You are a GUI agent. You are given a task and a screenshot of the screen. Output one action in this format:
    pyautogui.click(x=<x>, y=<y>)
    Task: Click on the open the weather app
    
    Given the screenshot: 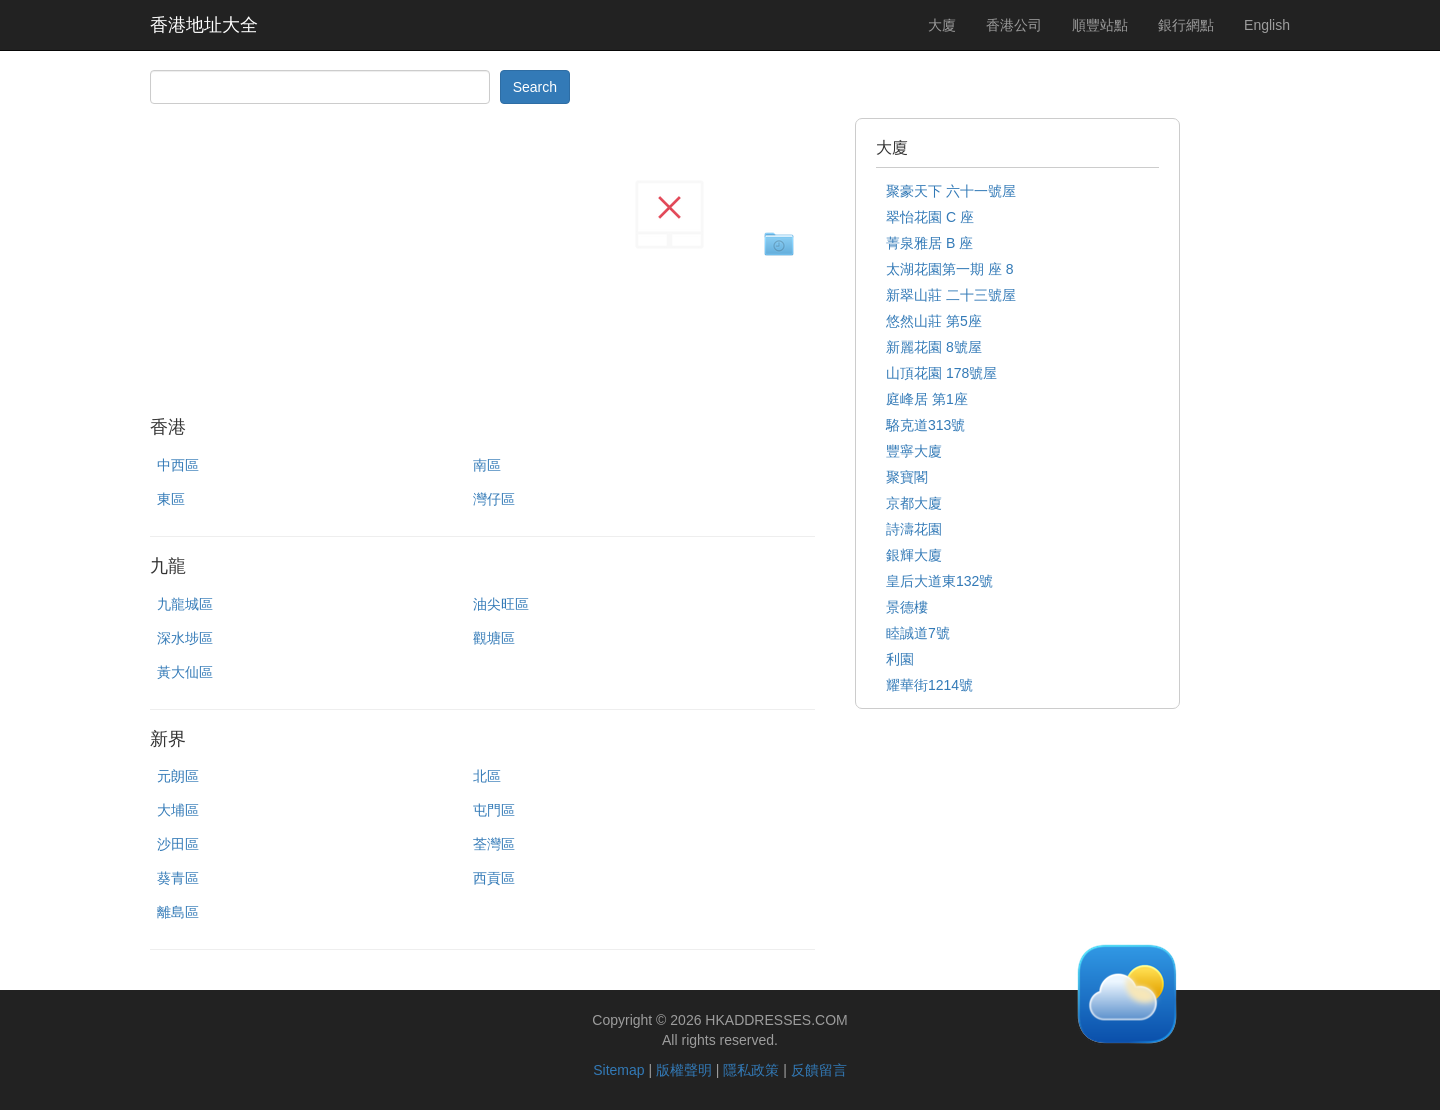 What is the action you would take?
    pyautogui.click(x=1127, y=994)
    